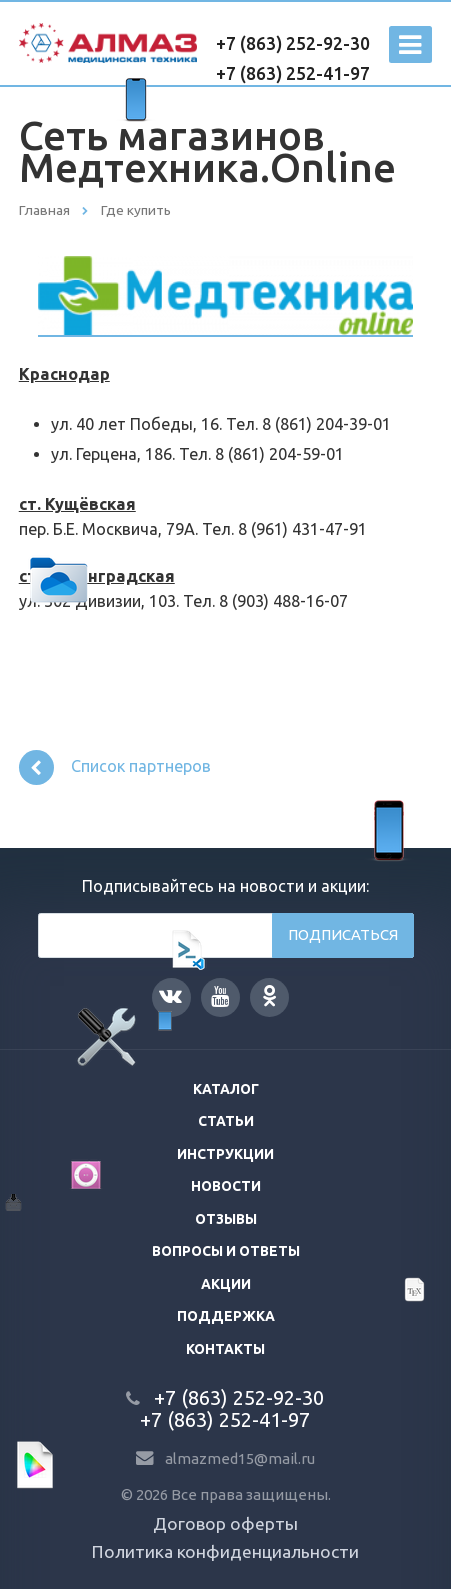  What do you see at coordinates (165, 1021) in the screenshot?
I see `iPad Pro device in connected devices list` at bounding box center [165, 1021].